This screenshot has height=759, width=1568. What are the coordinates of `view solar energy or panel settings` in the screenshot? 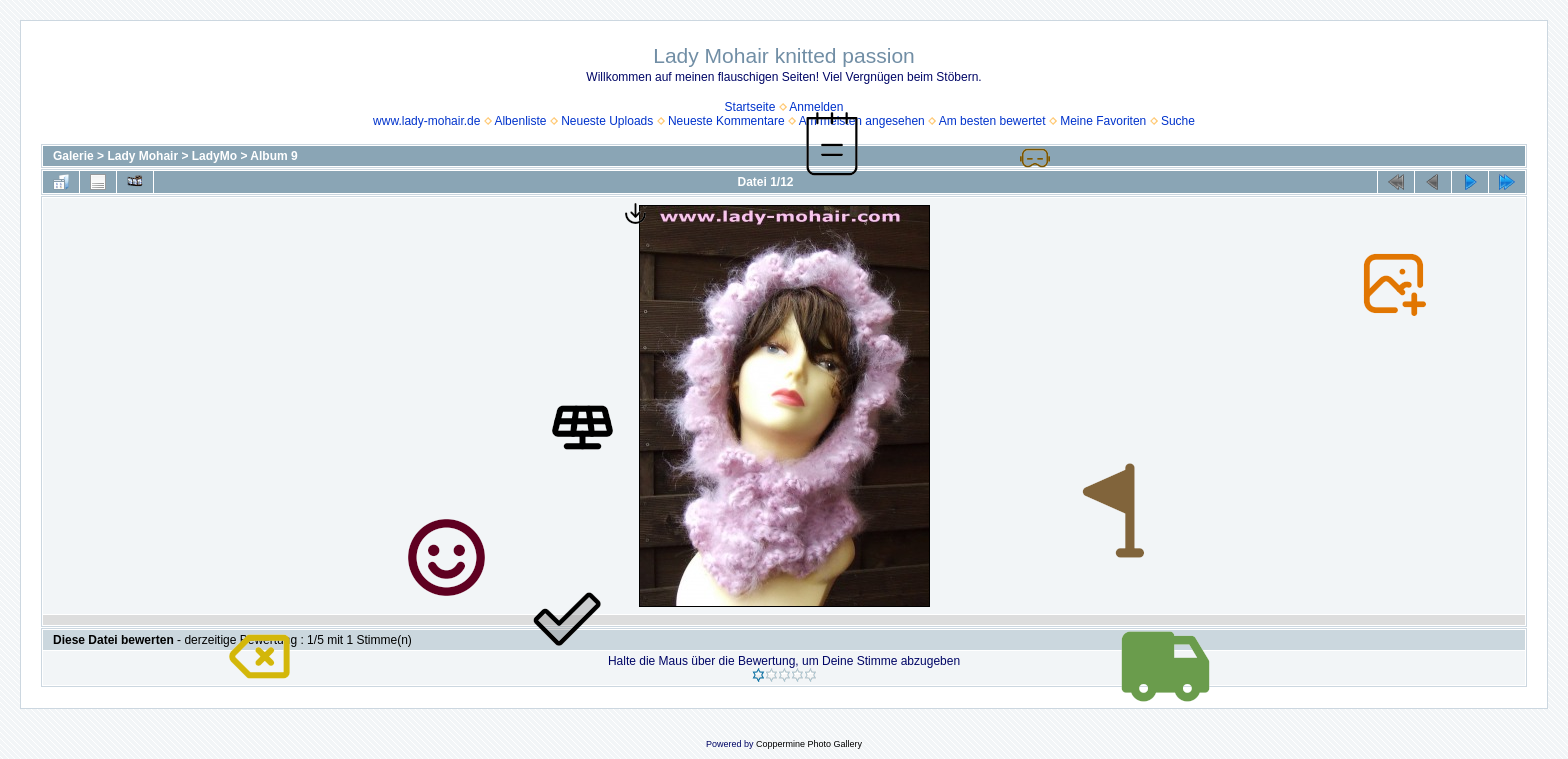 It's located at (582, 427).